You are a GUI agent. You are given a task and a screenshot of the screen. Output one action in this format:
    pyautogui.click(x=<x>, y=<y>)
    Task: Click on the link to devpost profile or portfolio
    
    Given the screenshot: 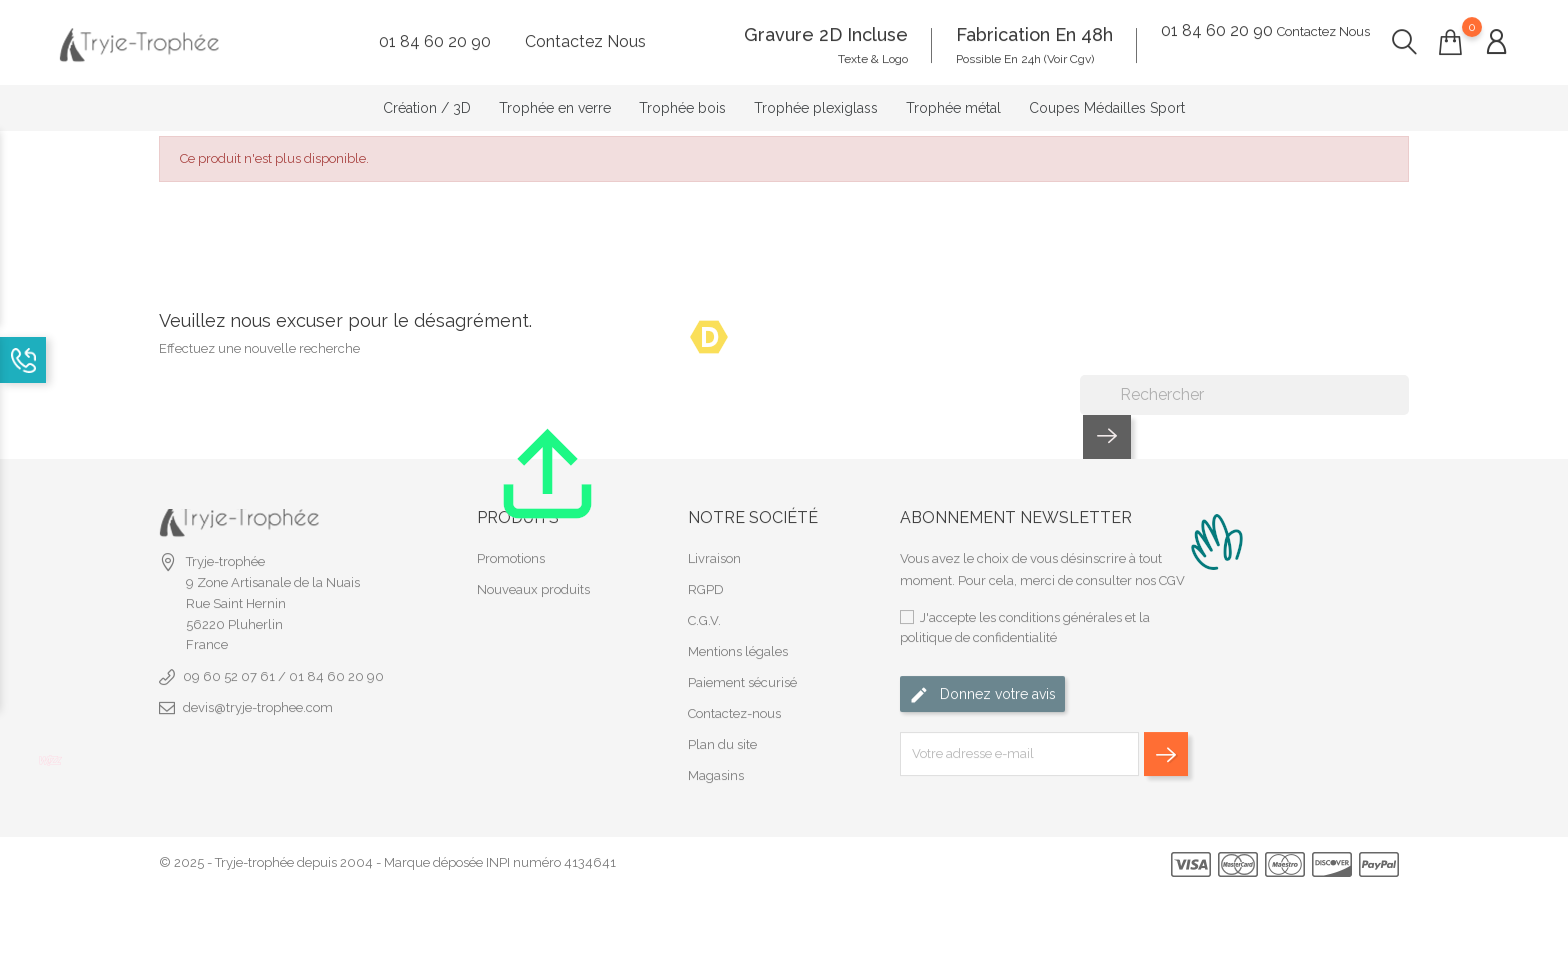 What is the action you would take?
    pyautogui.click(x=709, y=337)
    